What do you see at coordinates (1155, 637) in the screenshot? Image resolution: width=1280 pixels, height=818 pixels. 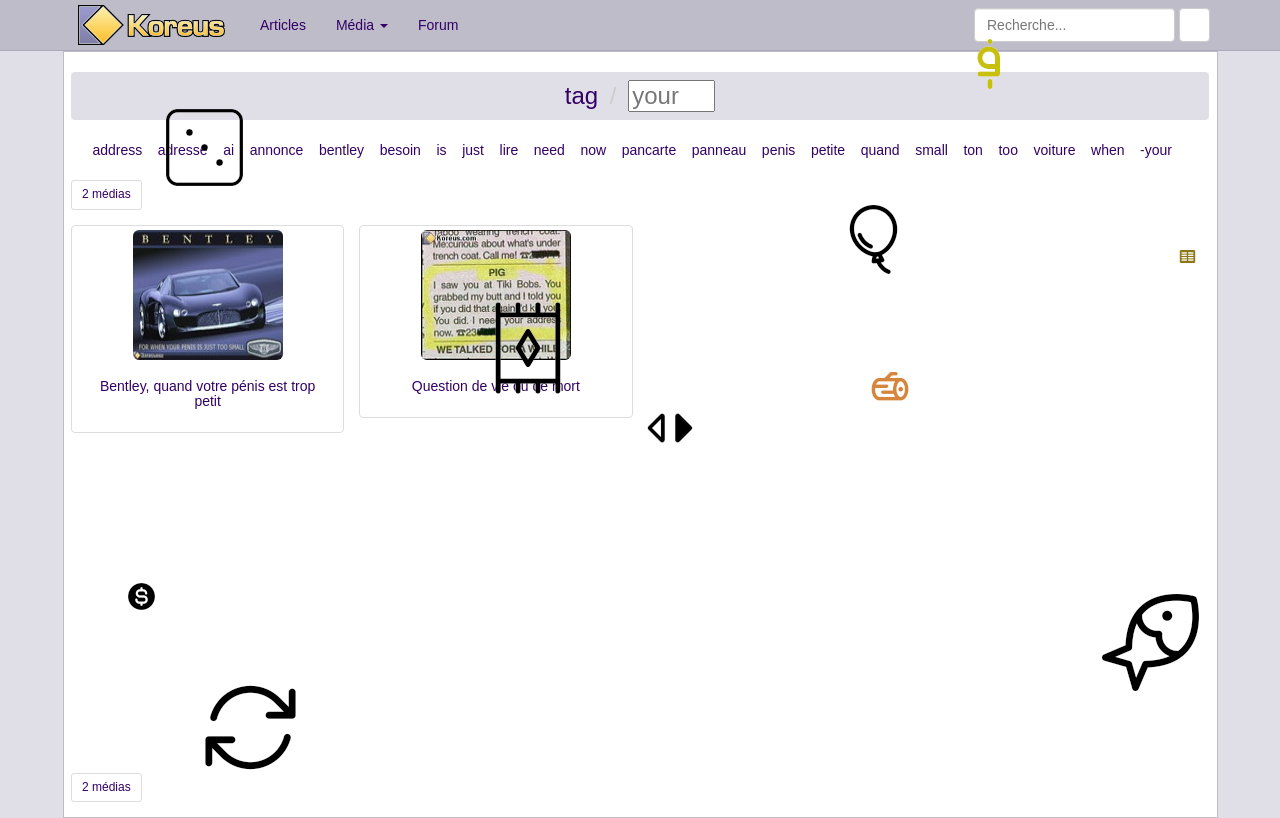 I see `indicates seafood or fish-related content` at bounding box center [1155, 637].